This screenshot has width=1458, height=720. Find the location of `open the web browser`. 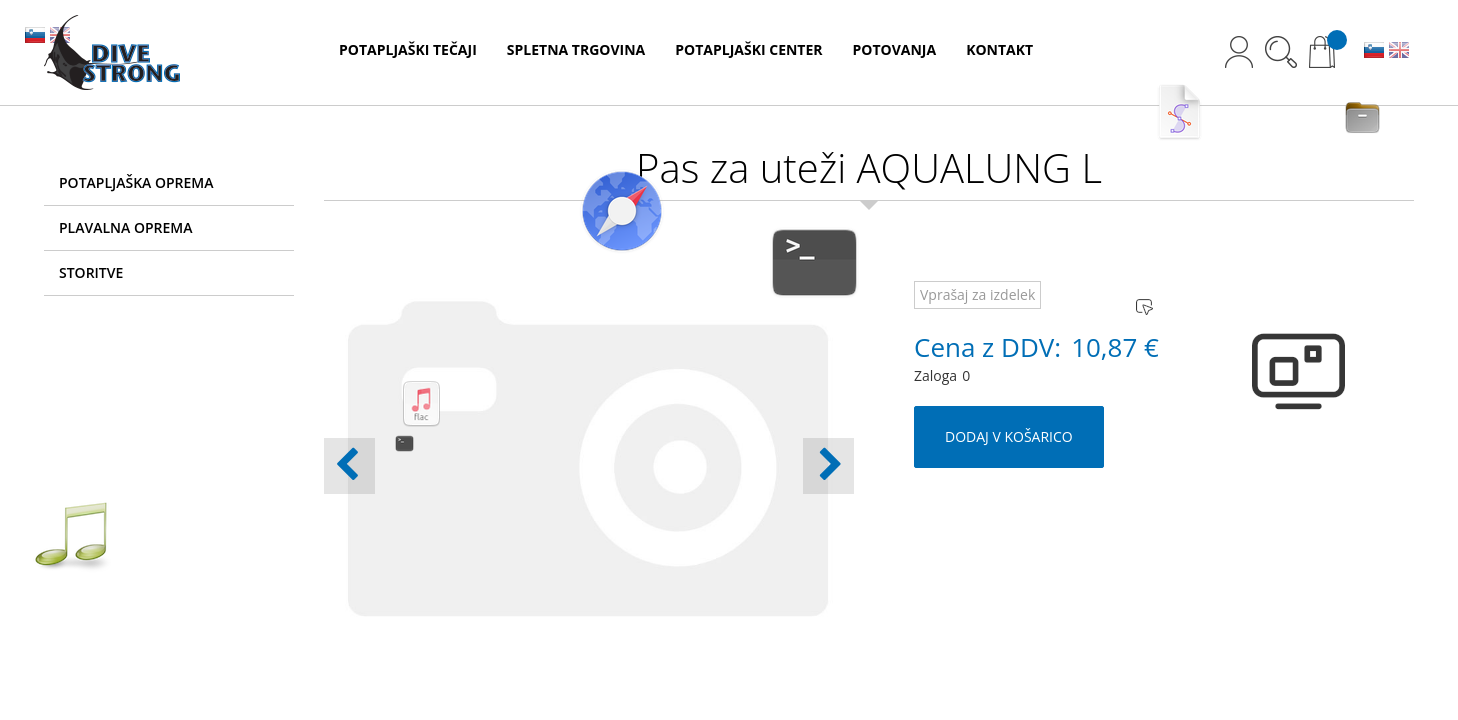

open the web browser is located at coordinates (622, 211).